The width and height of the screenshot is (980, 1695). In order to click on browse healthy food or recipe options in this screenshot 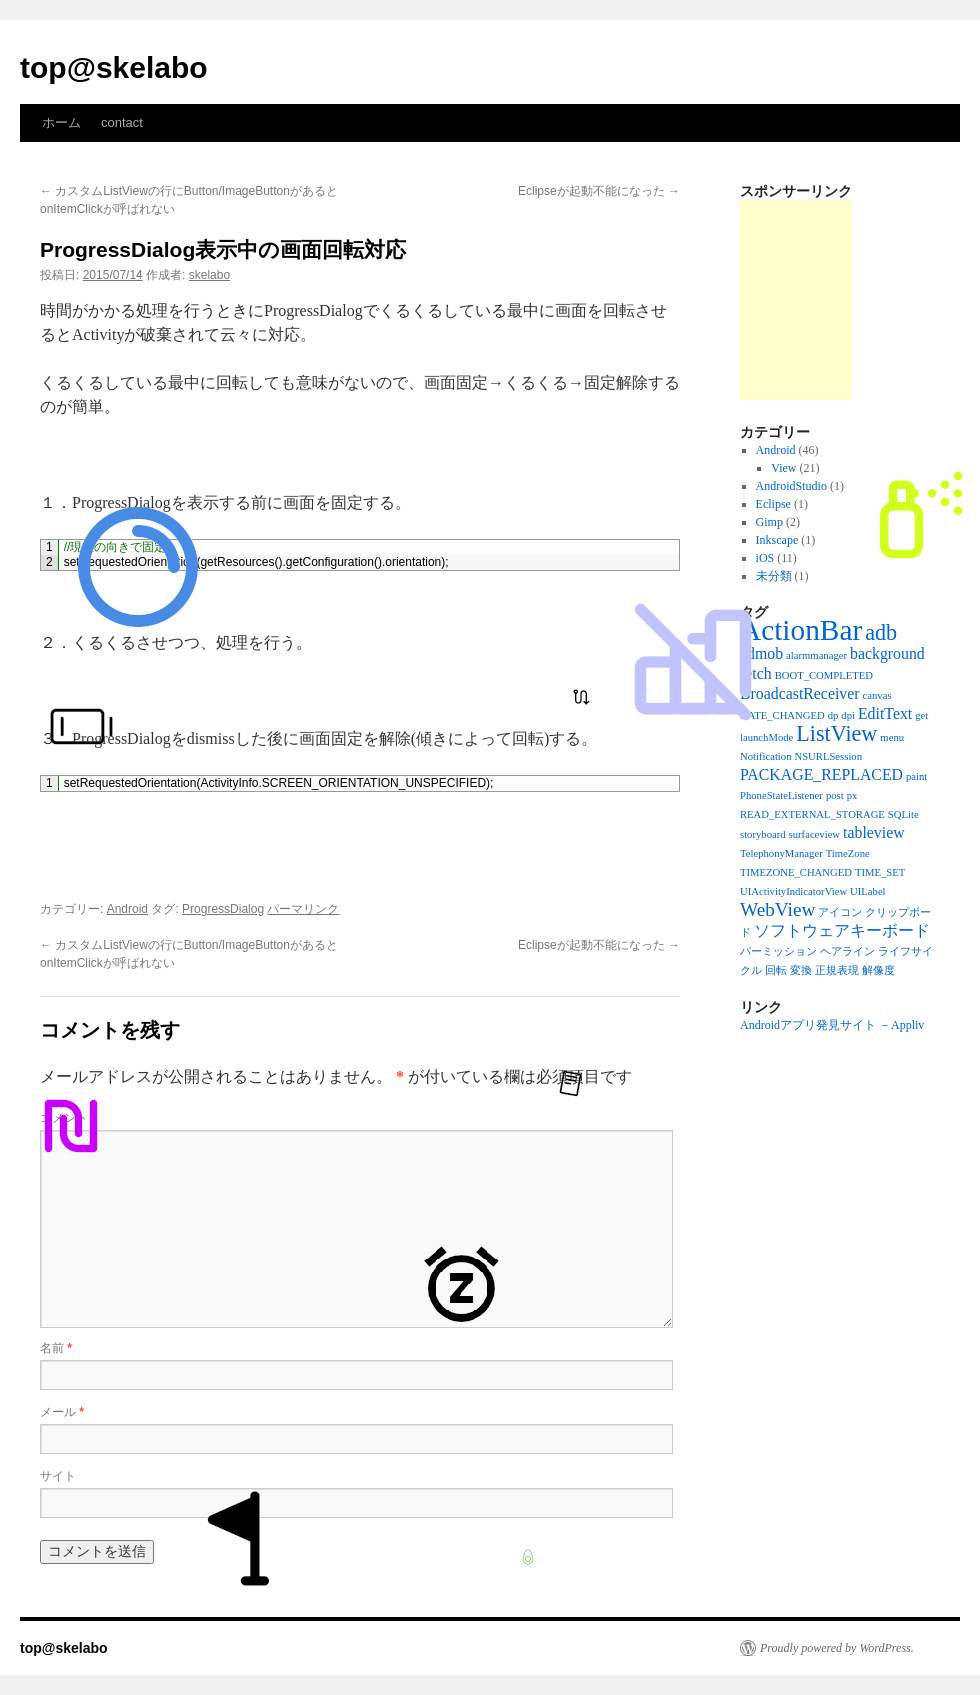, I will do `click(528, 1557)`.